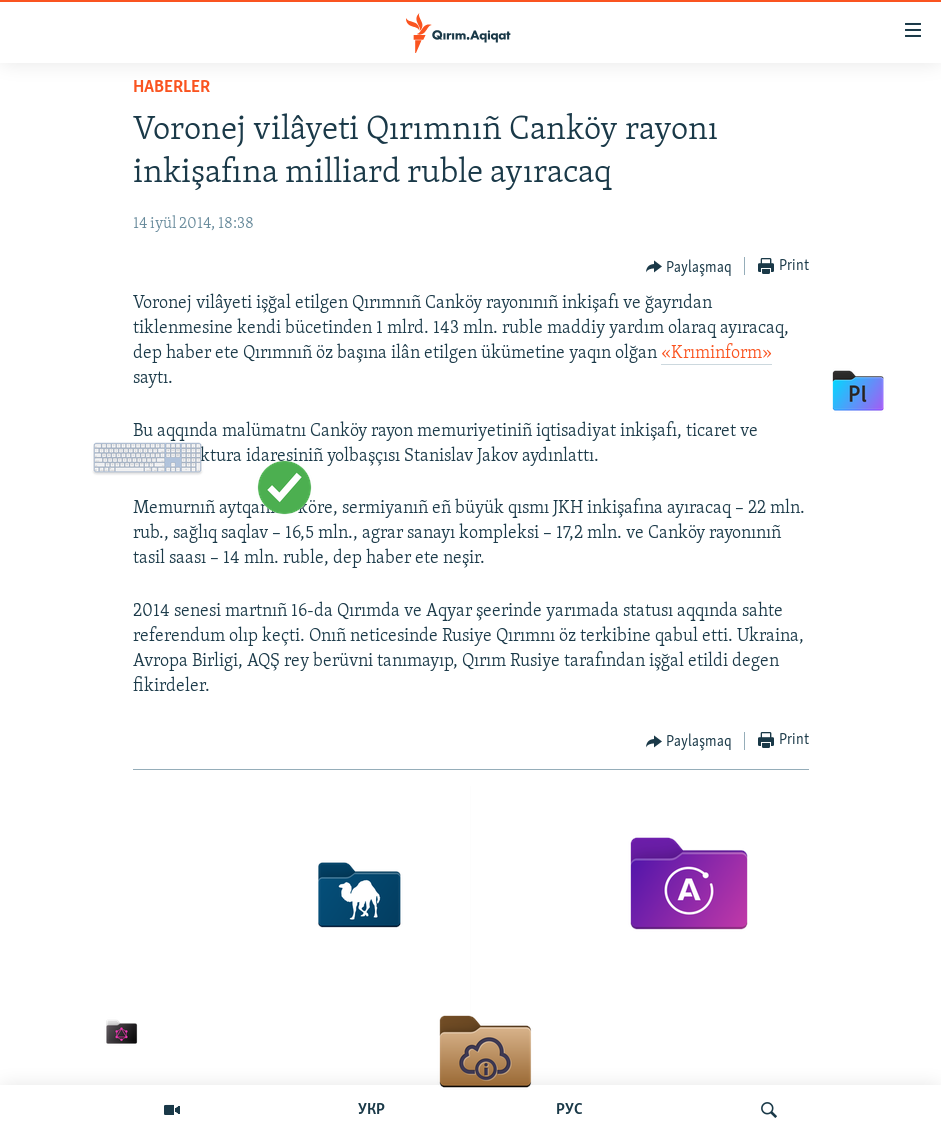 The image size is (941, 1135). What do you see at coordinates (121, 1032) in the screenshot?
I see `open folder containing GraphQL project files` at bounding box center [121, 1032].